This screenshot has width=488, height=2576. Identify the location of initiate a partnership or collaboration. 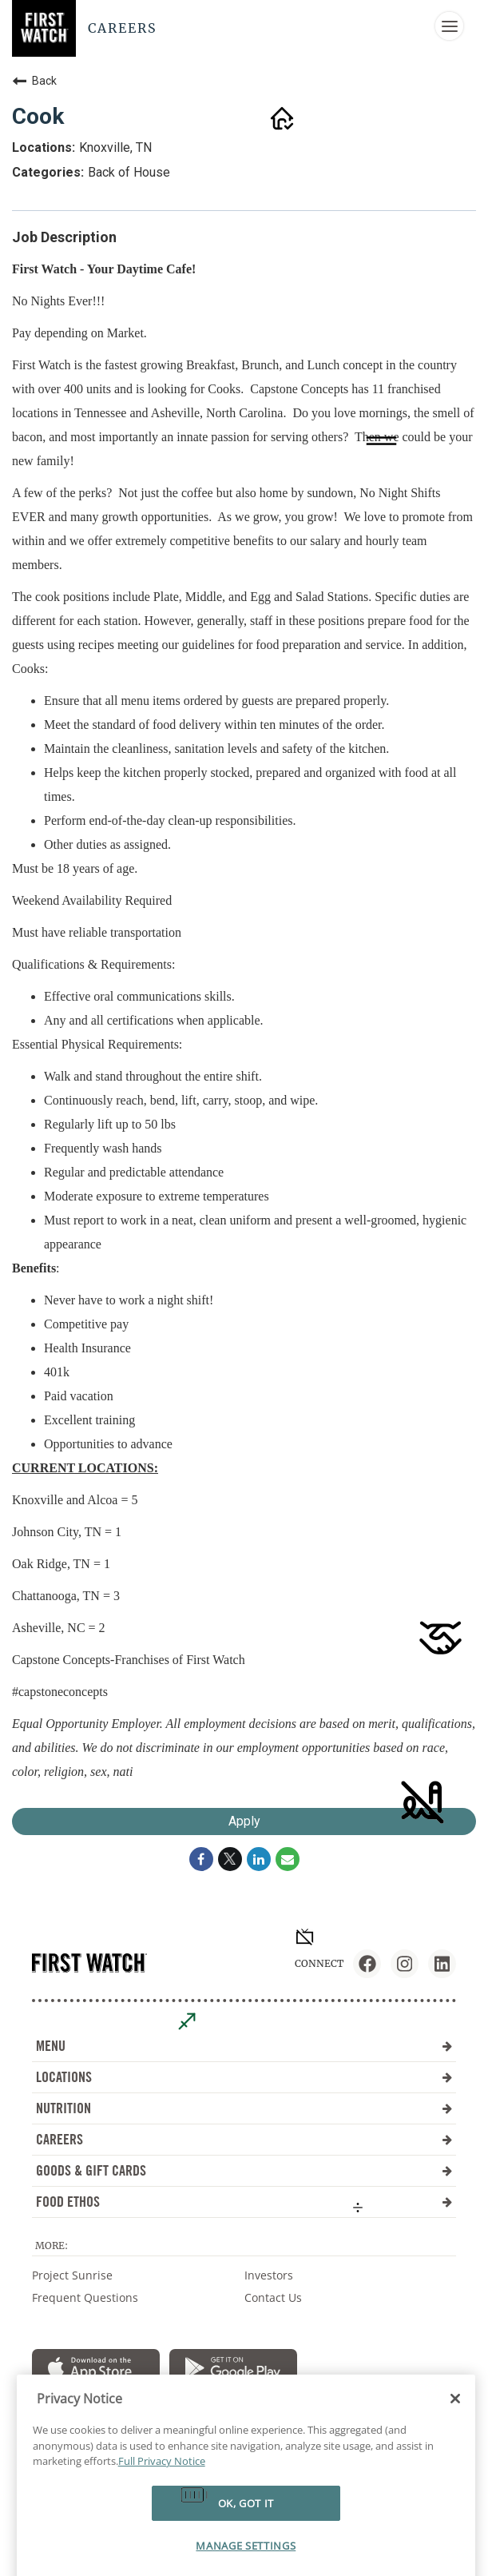
(440, 1637).